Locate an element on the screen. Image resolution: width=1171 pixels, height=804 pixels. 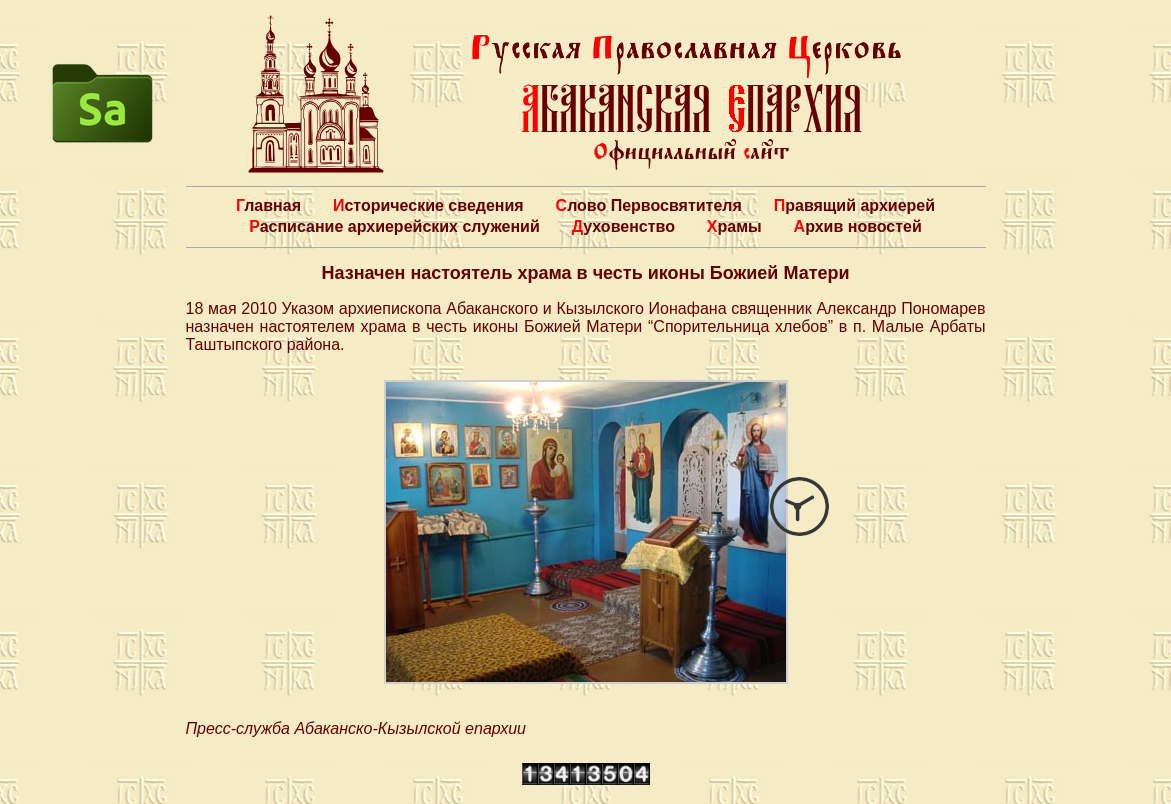
open the clock app is located at coordinates (799, 506).